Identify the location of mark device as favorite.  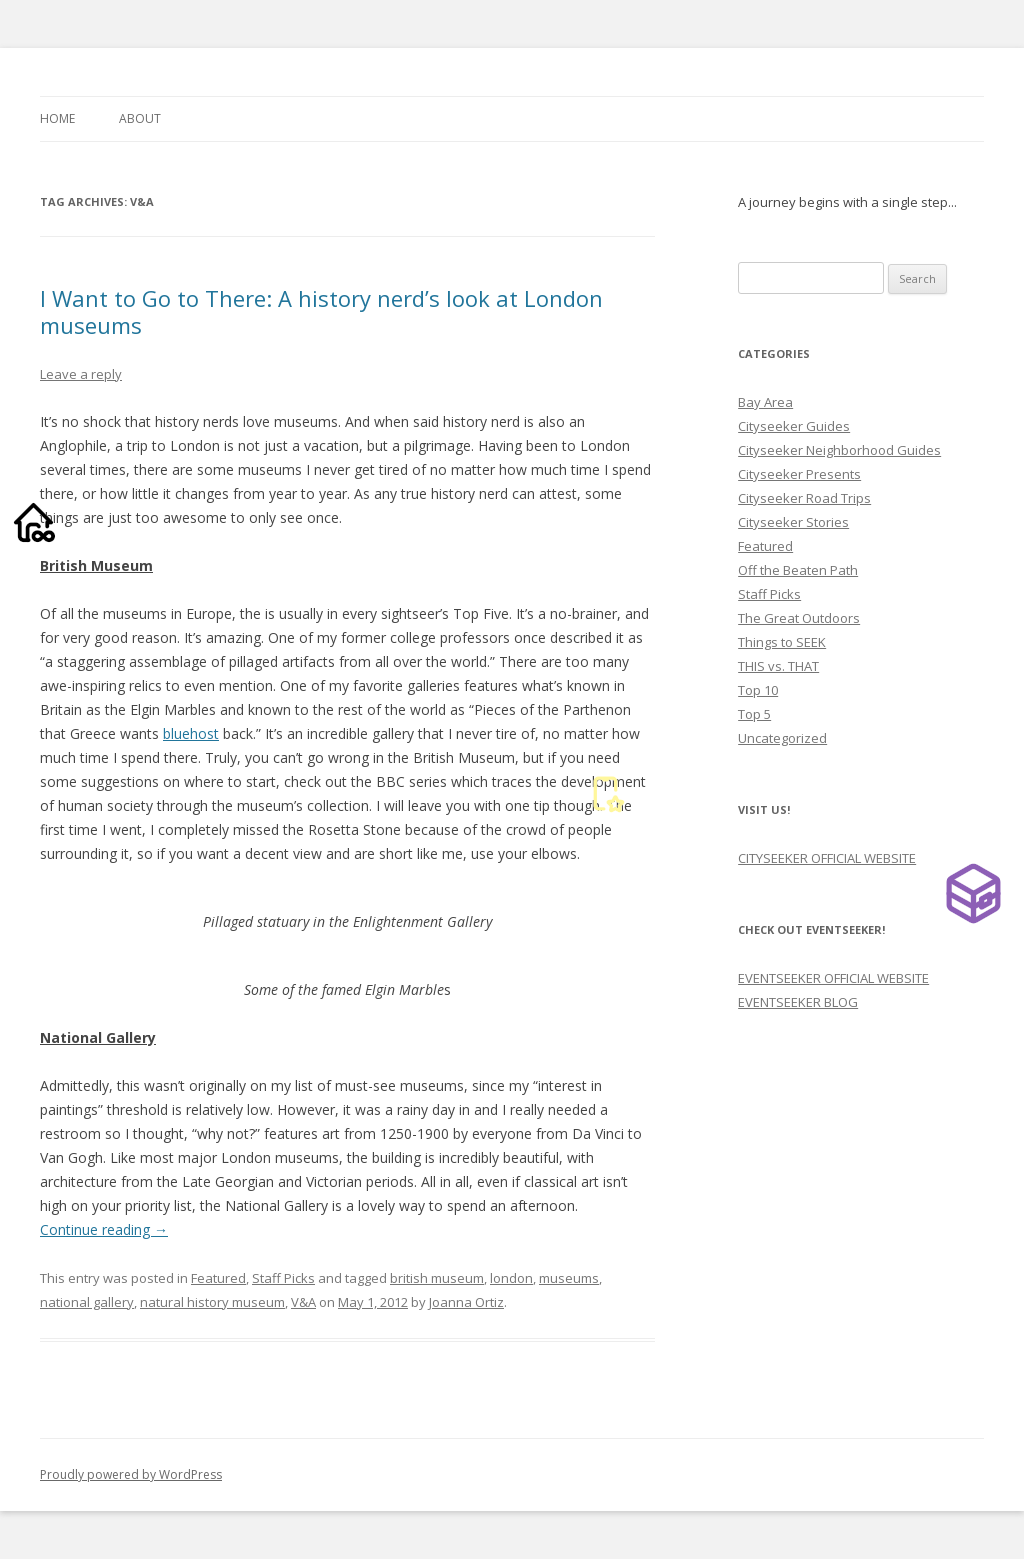
(605, 793).